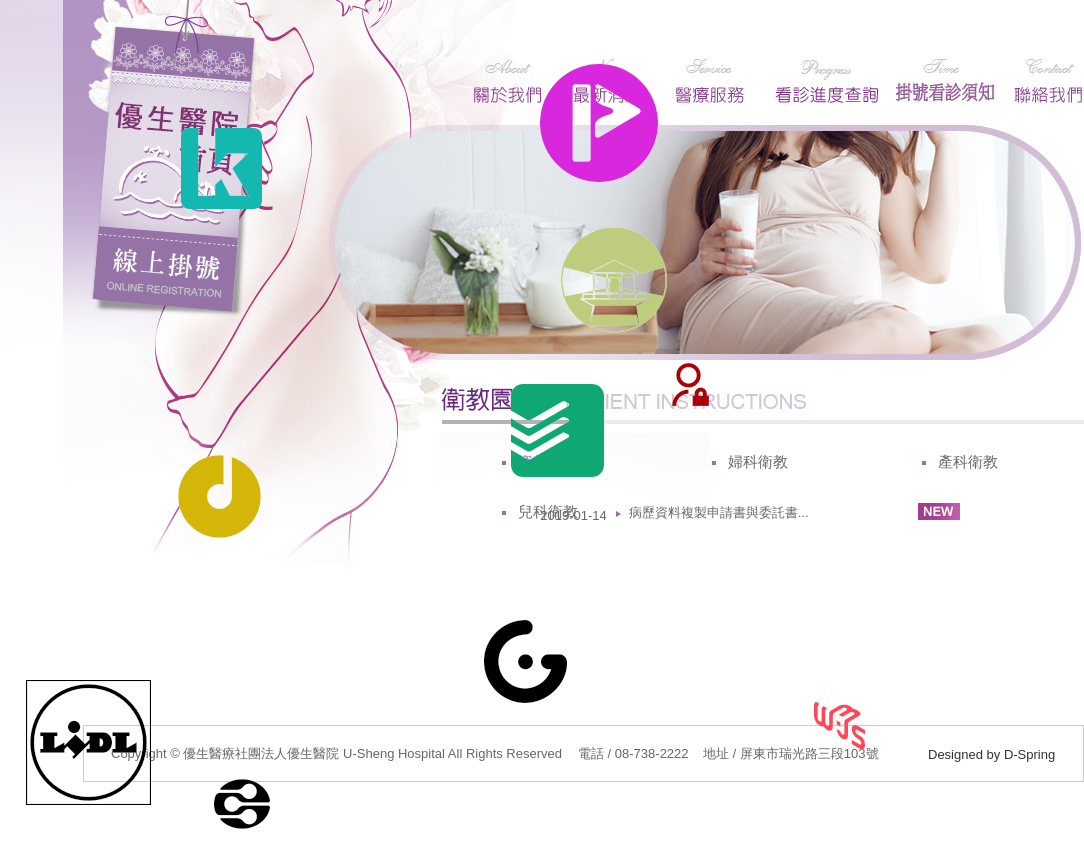  What do you see at coordinates (525, 661) in the screenshot?
I see `gridsome framework logo` at bounding box center [525, 661].